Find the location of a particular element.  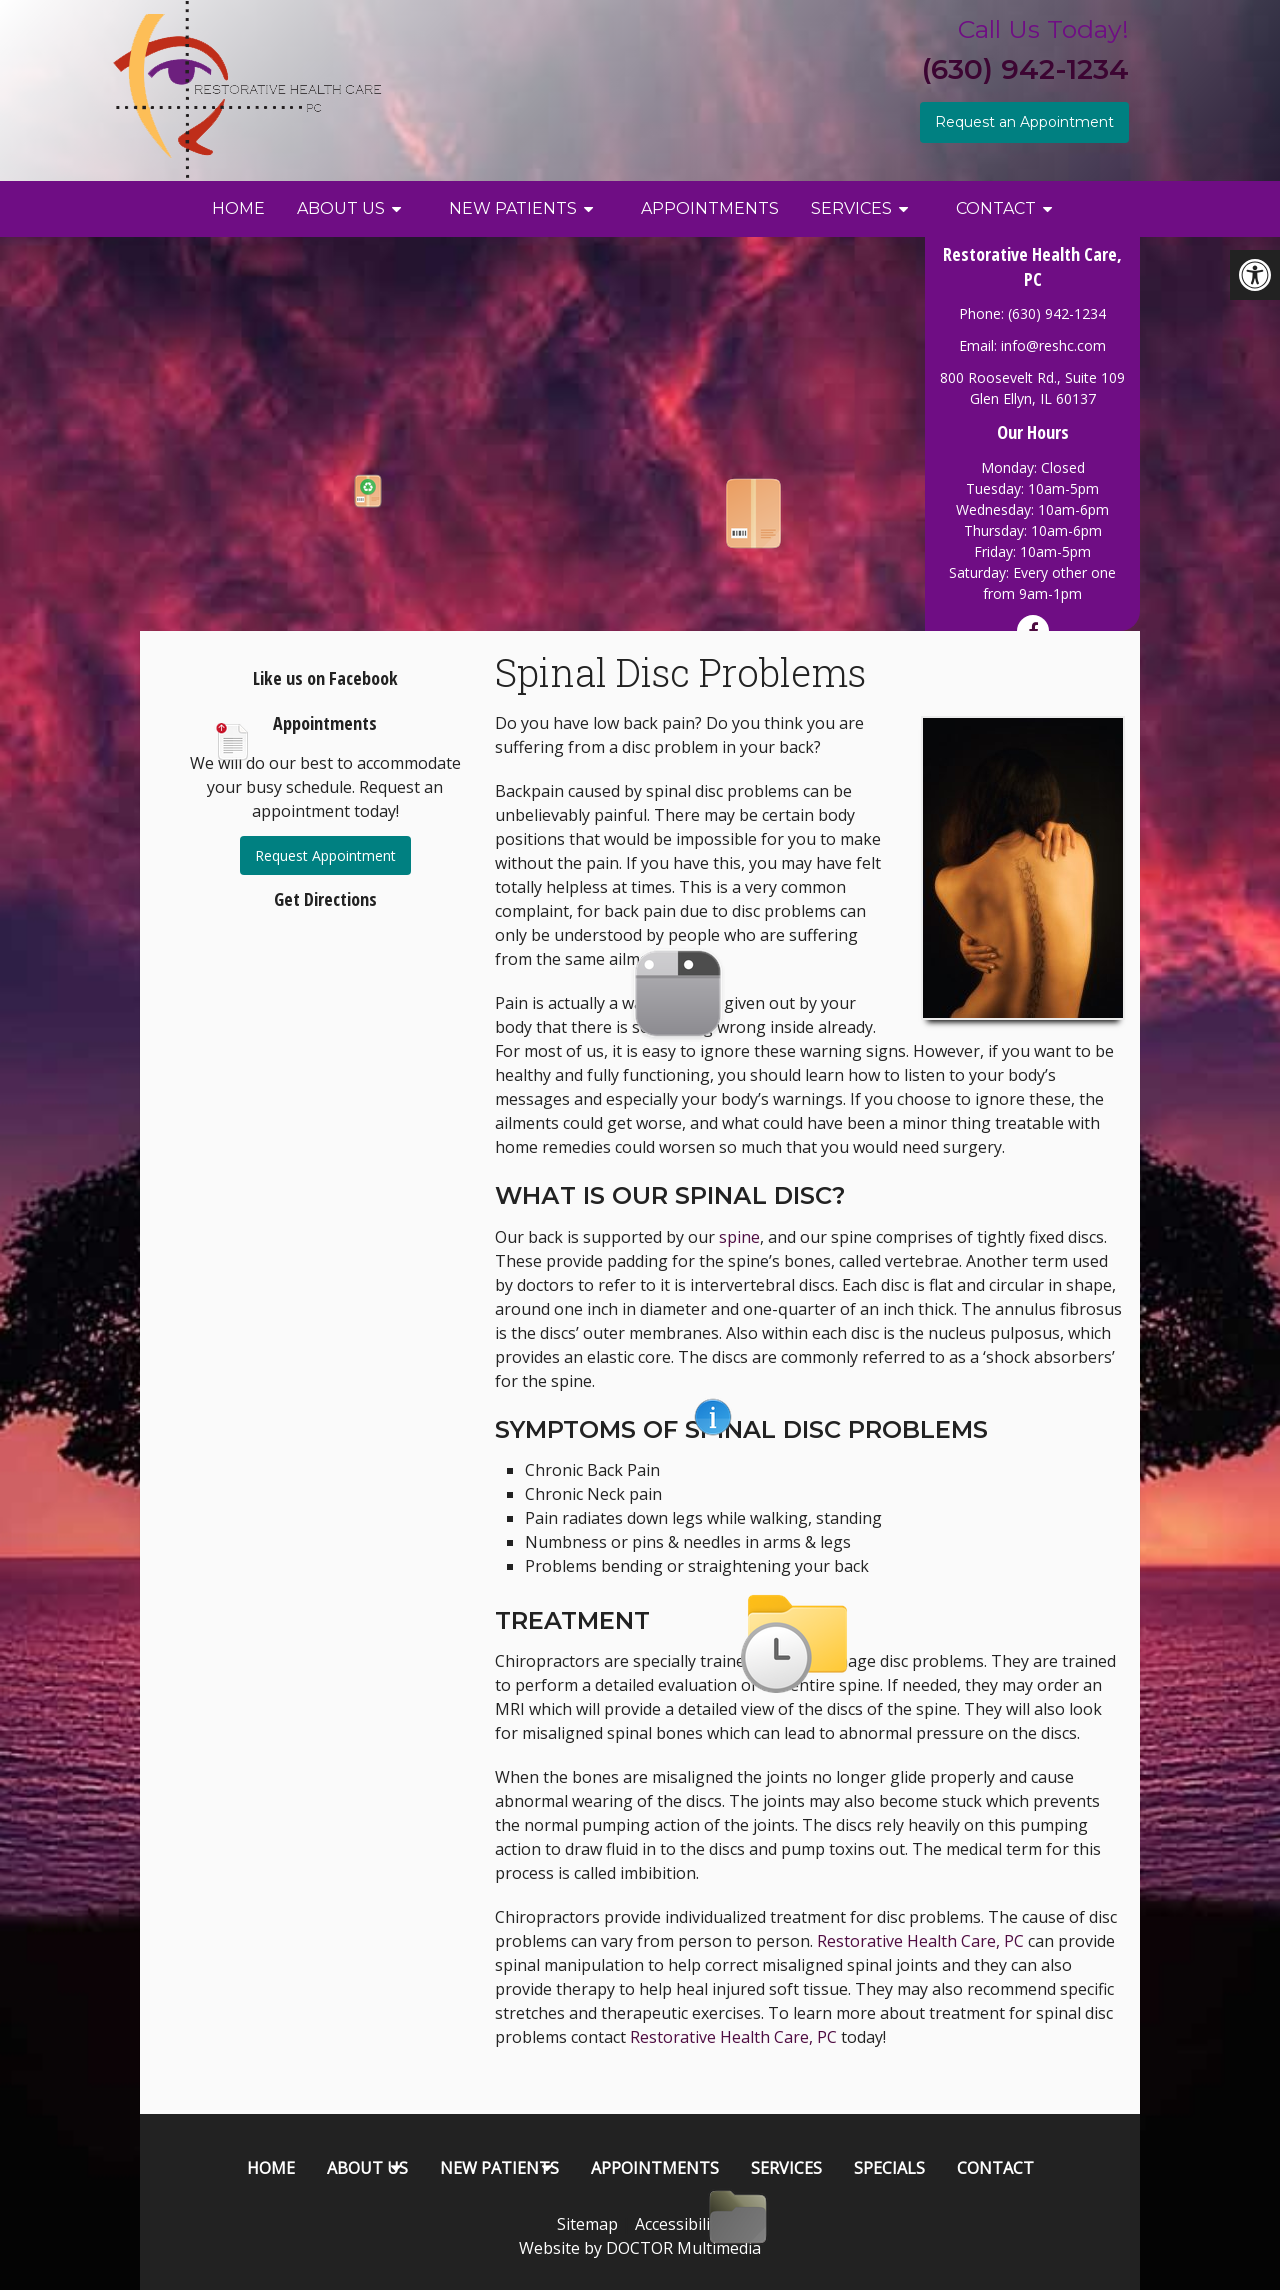

indicates package cleanup or removal in progress is located at coordinates (368, 491).